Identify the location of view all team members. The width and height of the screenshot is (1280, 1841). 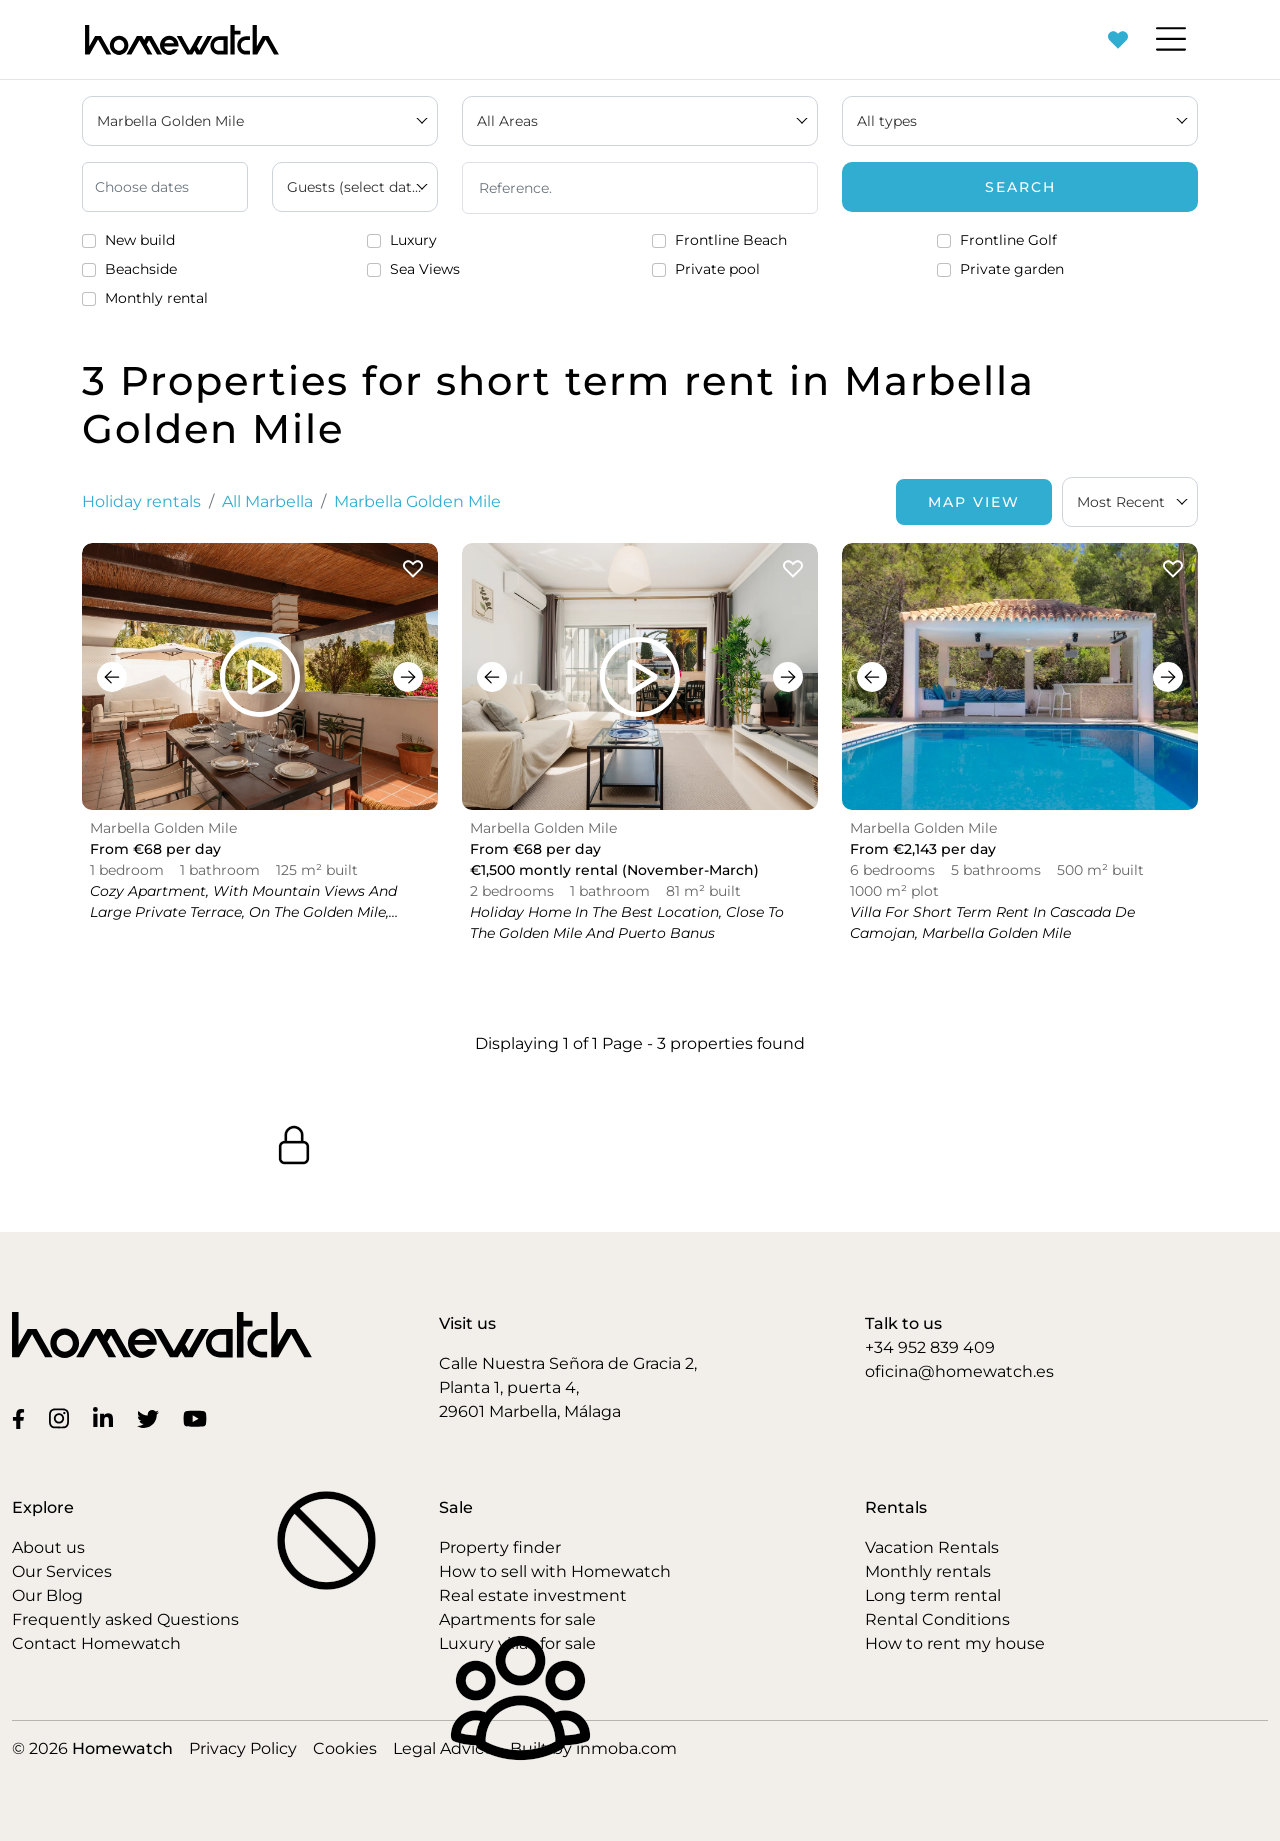
(520, 1695).